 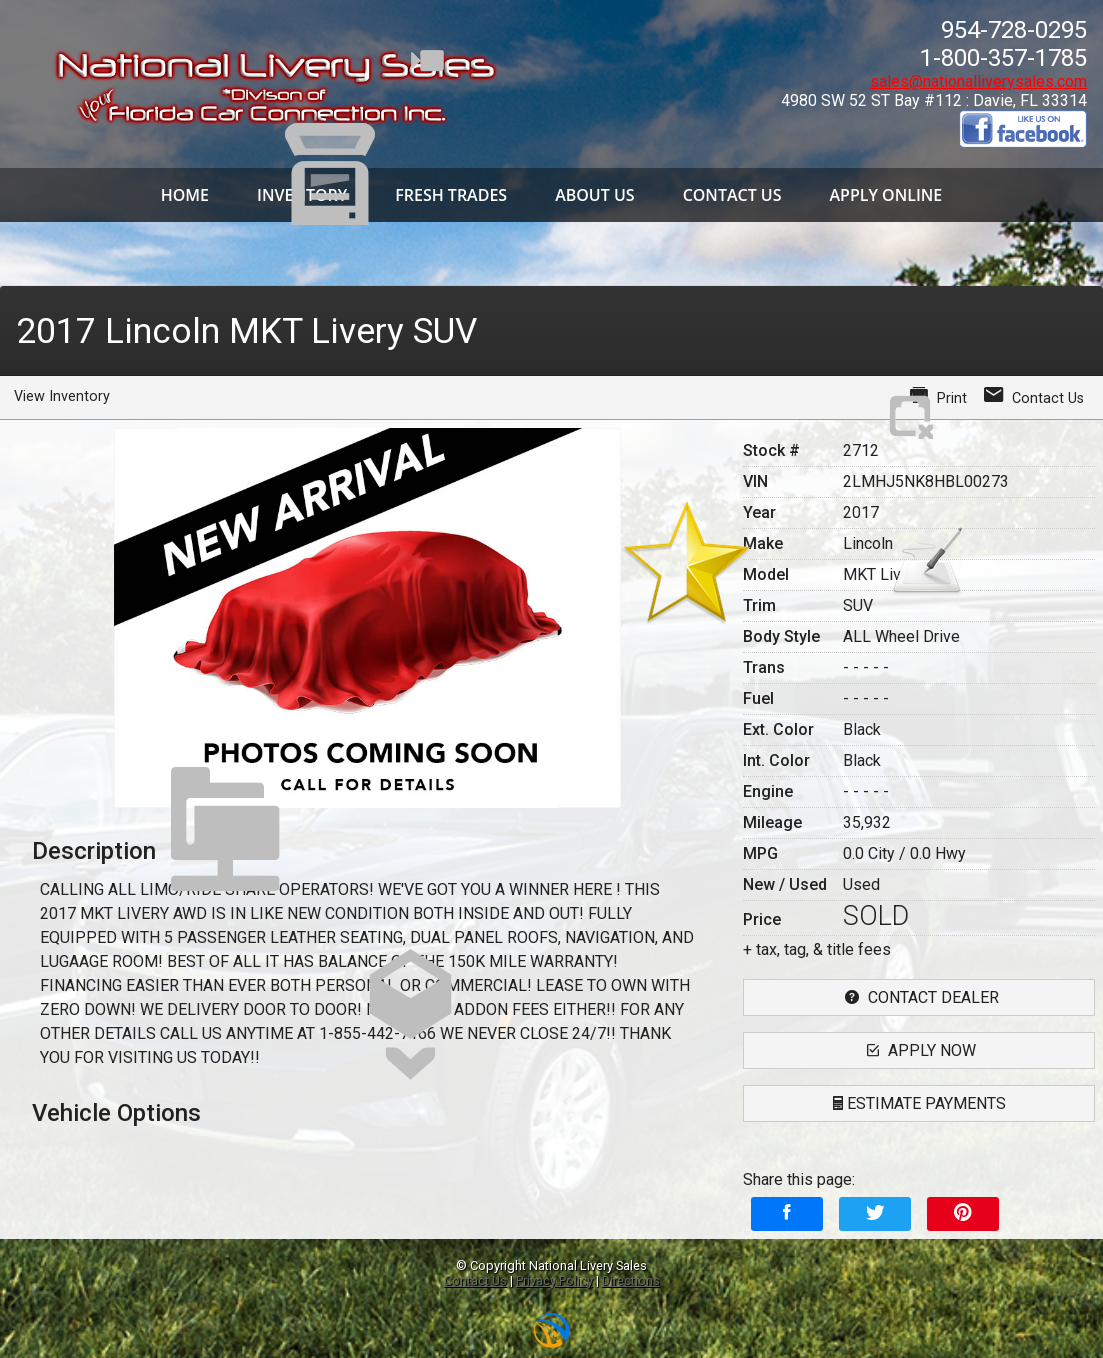 What do you see at coordinates (330, 174) in the screenshot?
I see `scan a document or image` at bounding box center [330, 174].